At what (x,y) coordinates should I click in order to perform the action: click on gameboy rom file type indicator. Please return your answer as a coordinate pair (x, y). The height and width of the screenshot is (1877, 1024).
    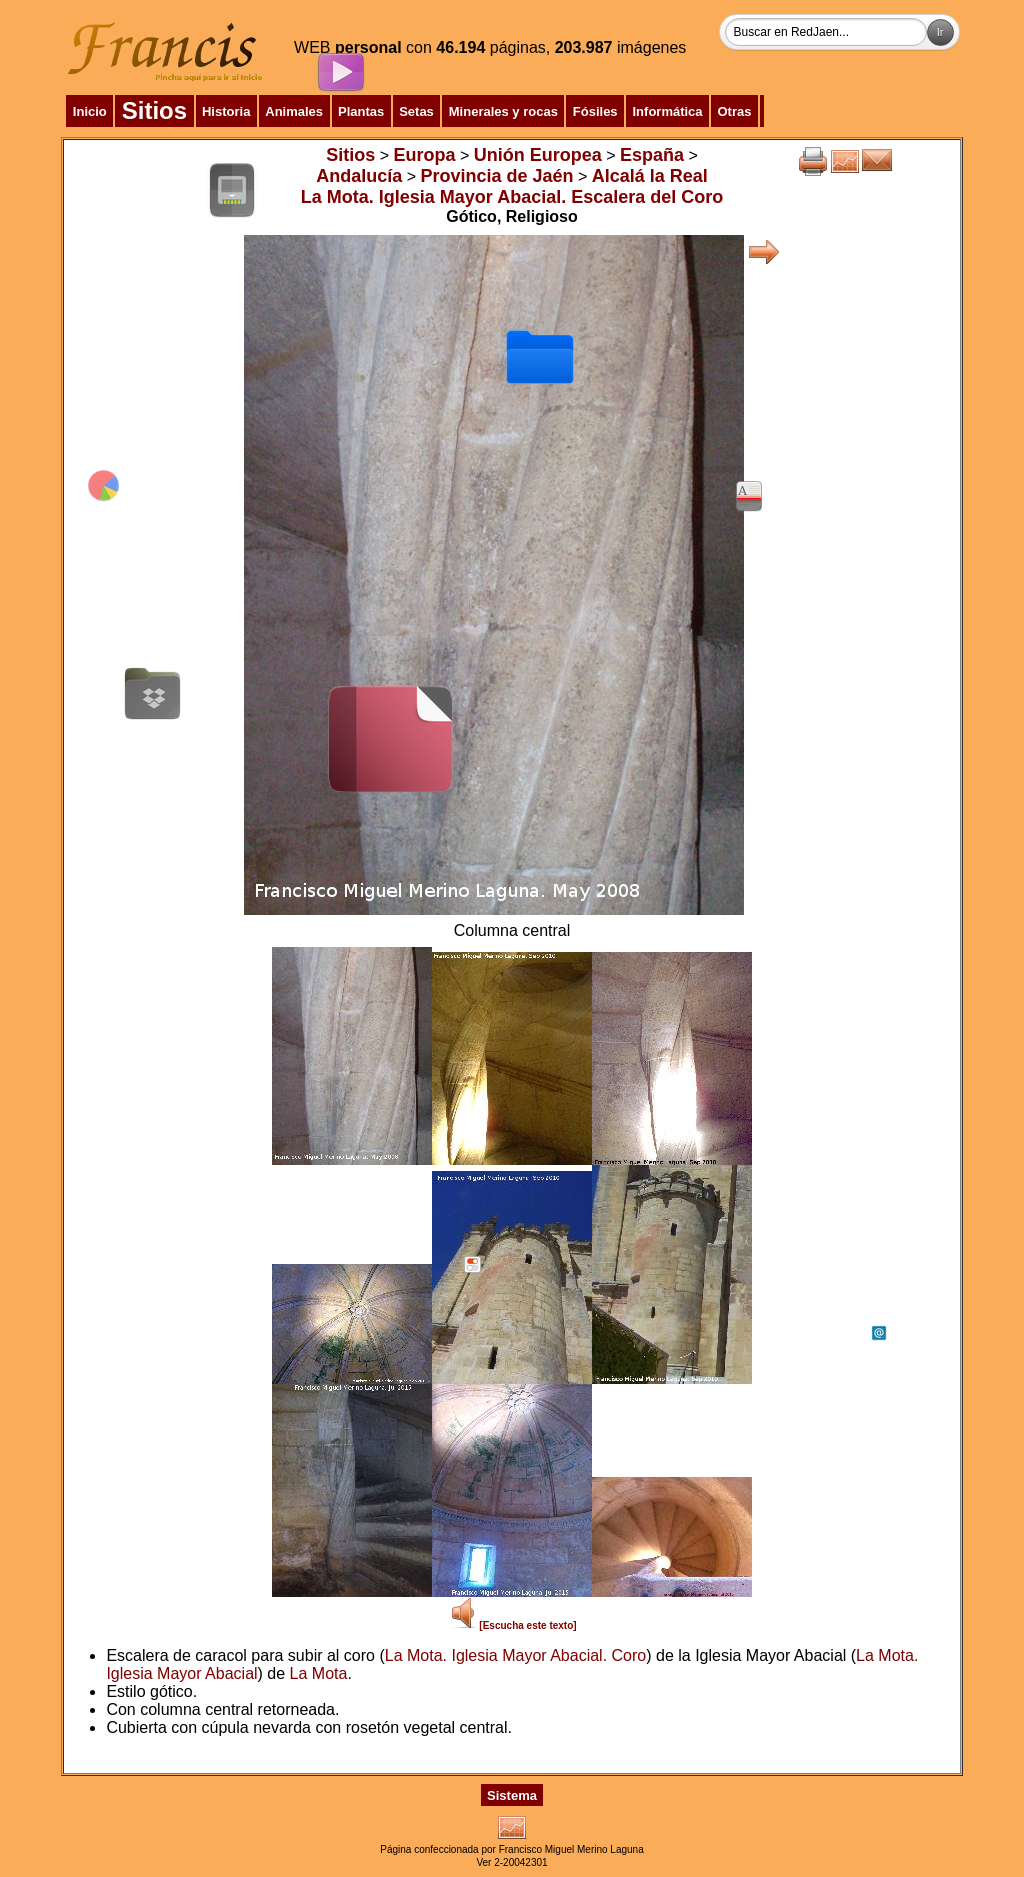
    Looking at the image, I should click on (232, 190).